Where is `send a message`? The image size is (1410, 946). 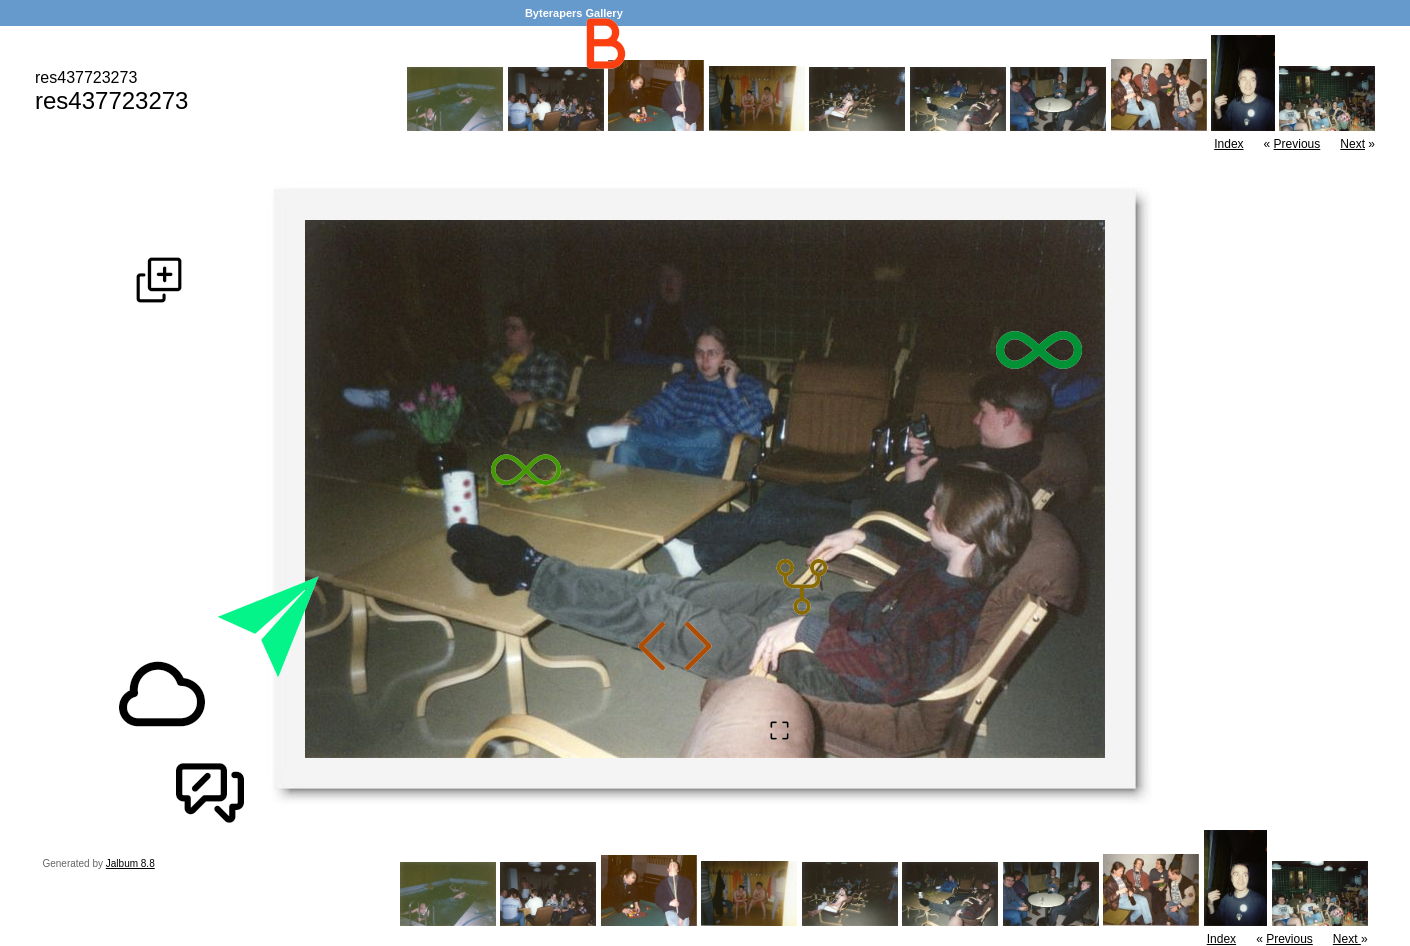 send a message is located at coordinates (268, 627).